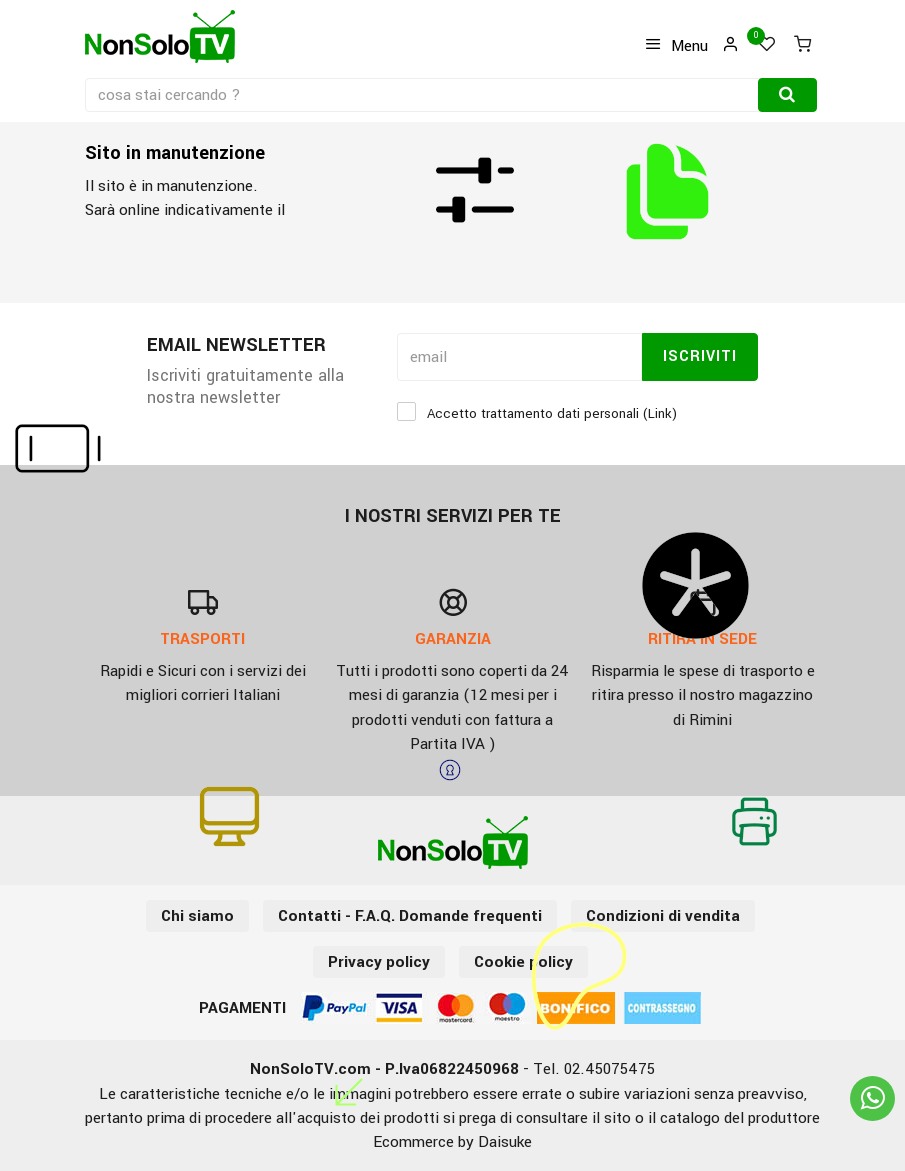 The height and width of the screenshot is (1171, 905). I want to click on link to patreon profile or page, so click(575, 974).